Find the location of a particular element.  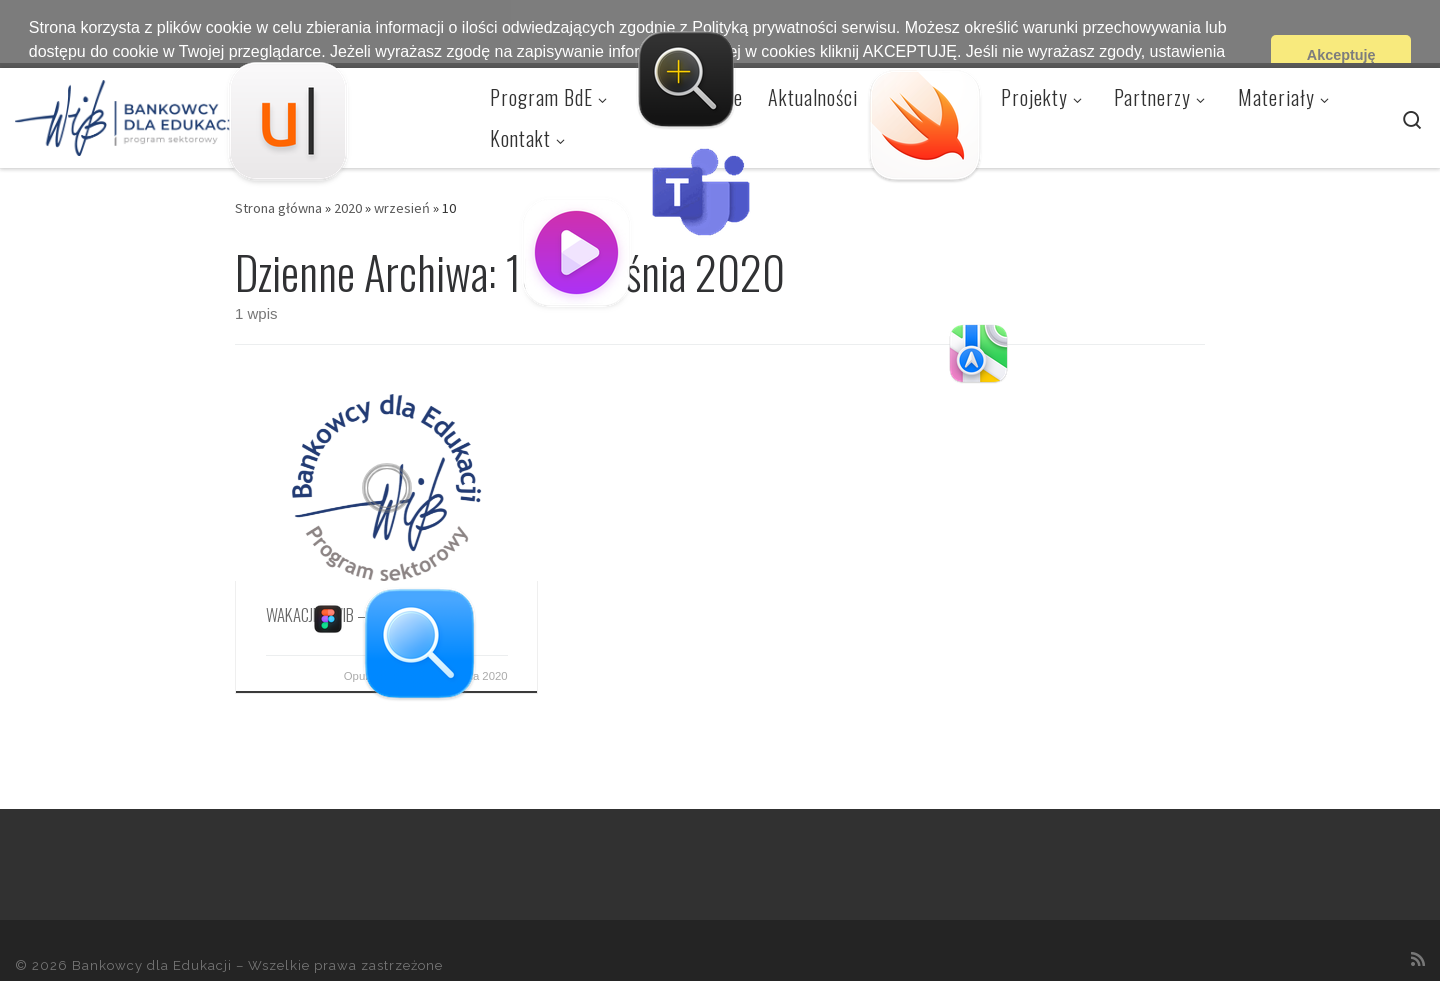

open mplayer media player app is located at coordinates (576, 252).